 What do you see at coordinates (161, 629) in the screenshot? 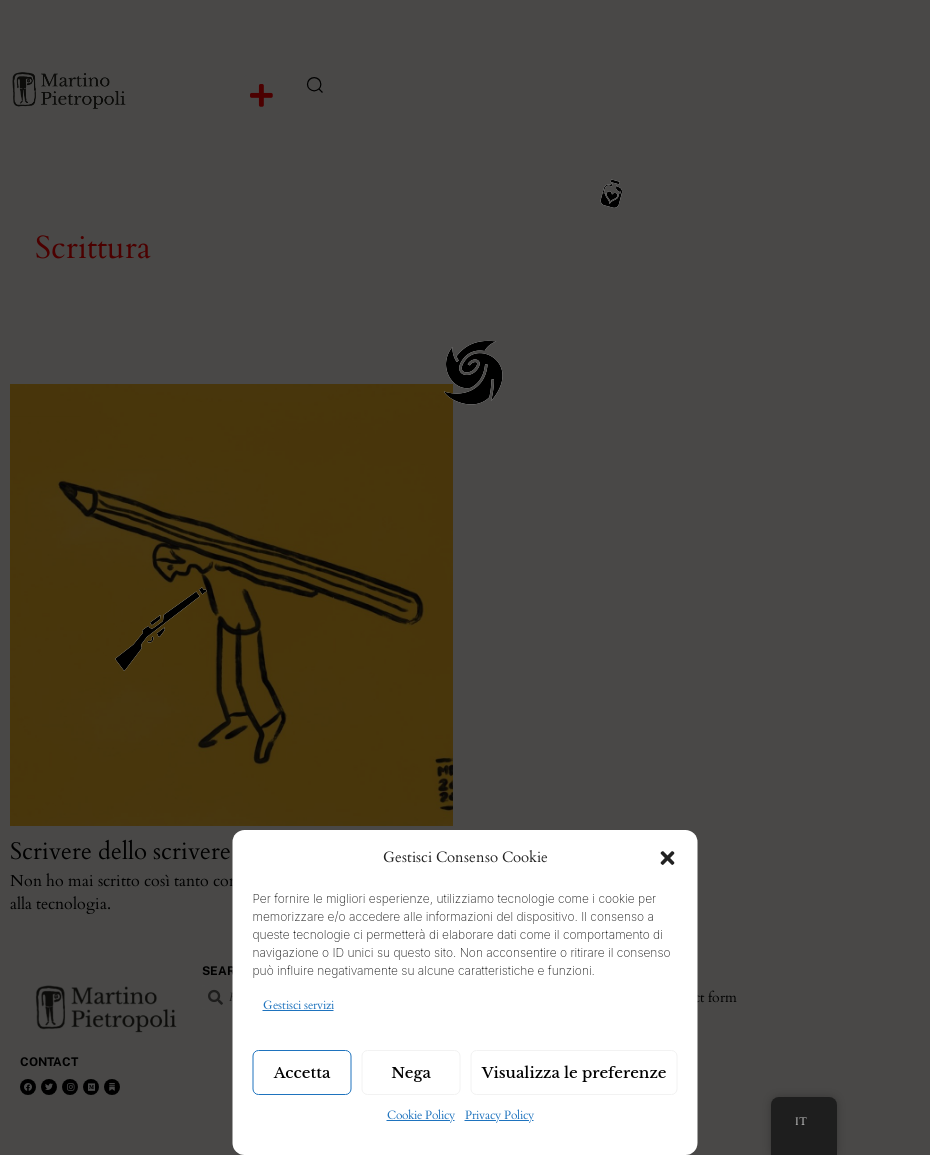
I see `select rifle weapon in game inventory` at bounding box center [161, 629].